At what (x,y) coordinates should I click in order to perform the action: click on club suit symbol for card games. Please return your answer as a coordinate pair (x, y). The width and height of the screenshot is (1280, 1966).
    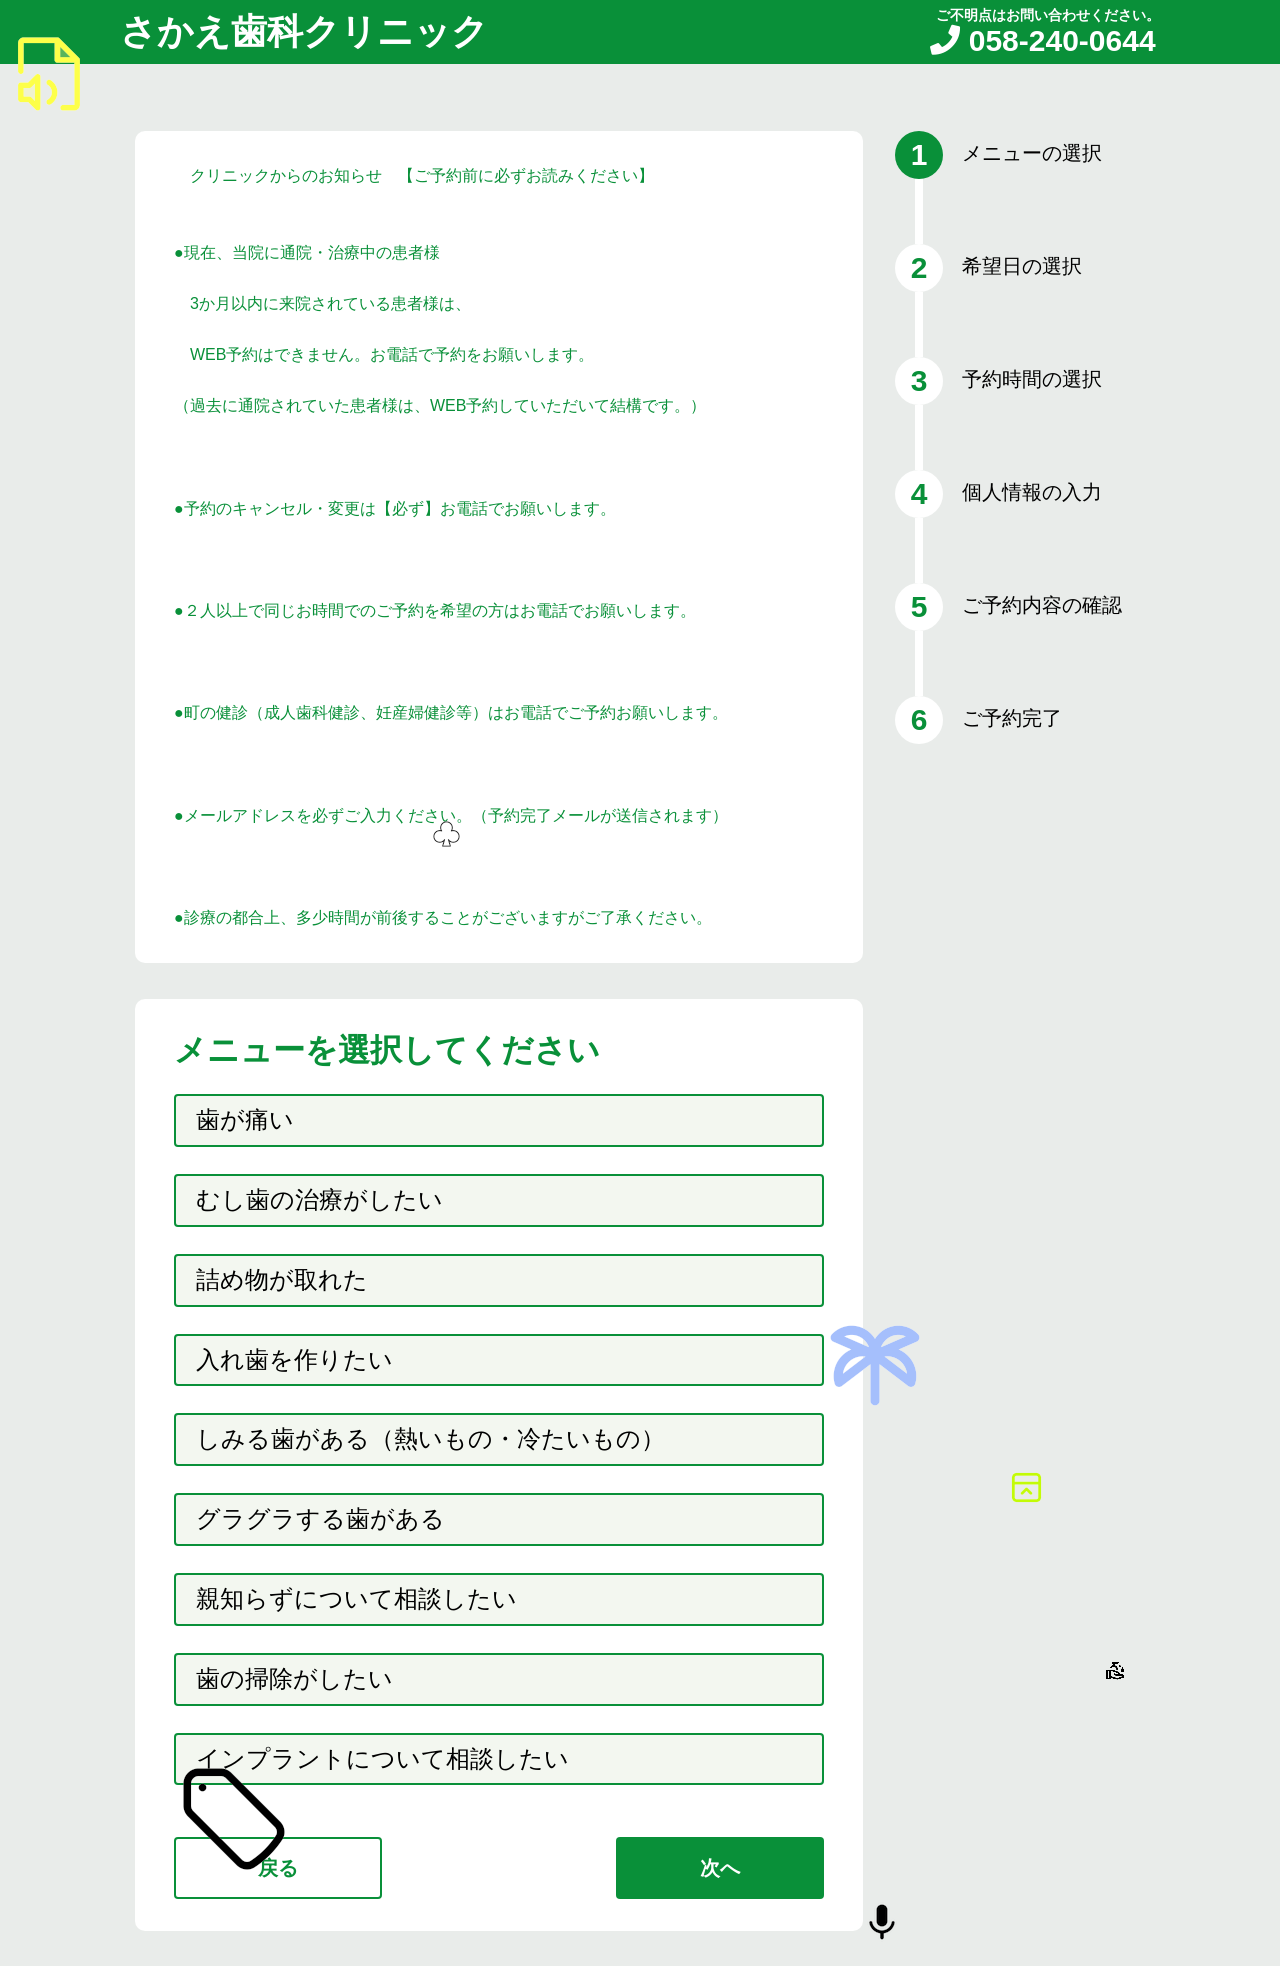
    Looking at the image, I should click on (446, 834).